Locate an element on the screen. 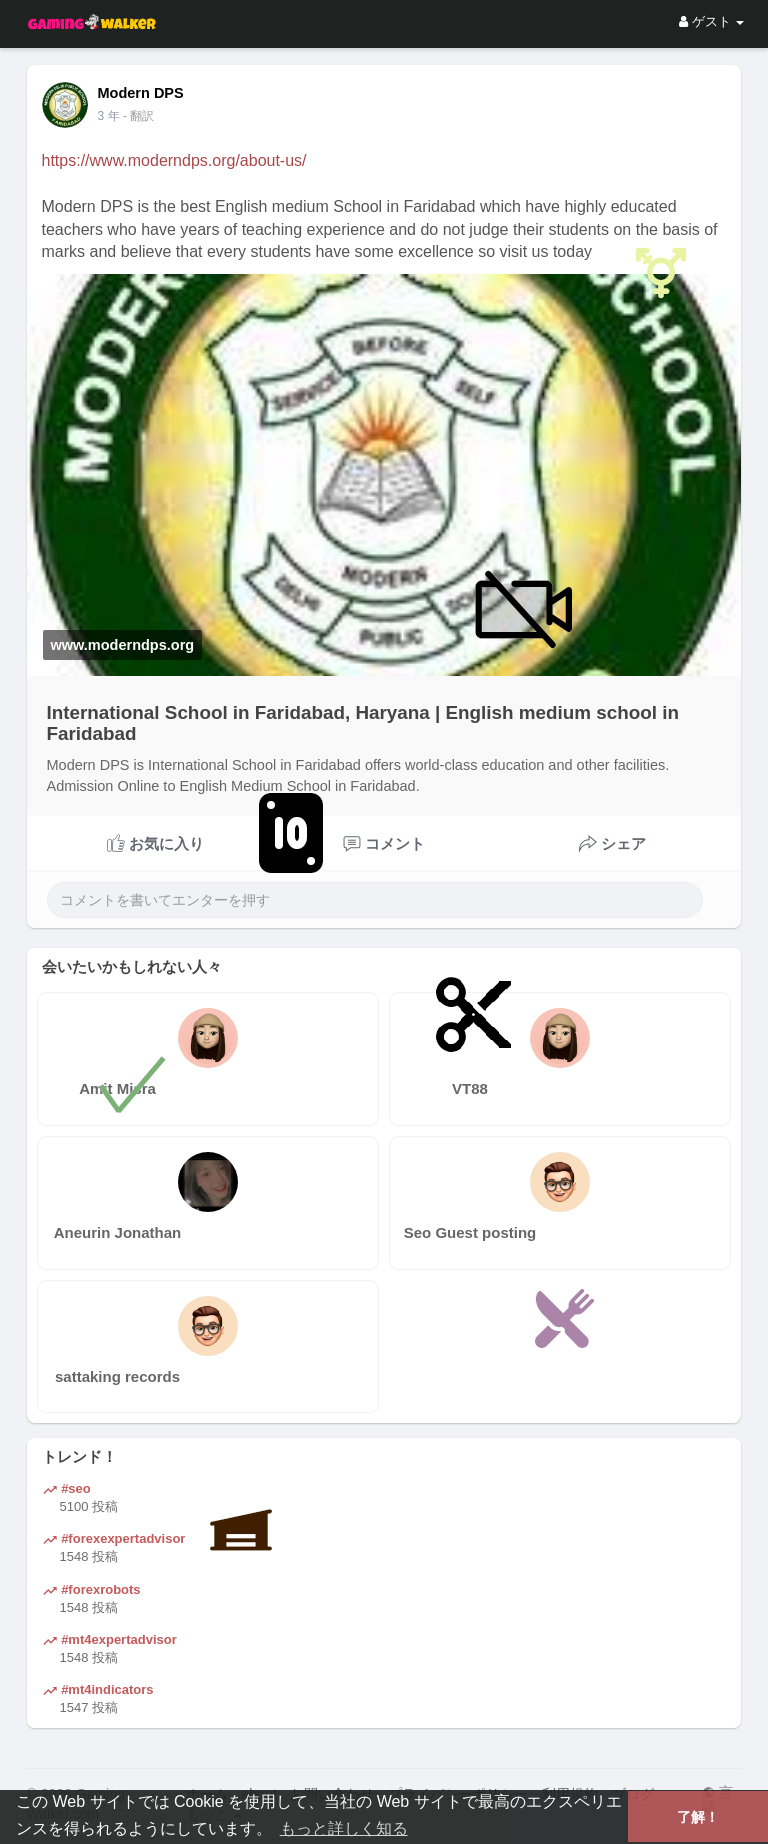  indicates transgender identity or gender diversity is located at coordinates (661, 273).